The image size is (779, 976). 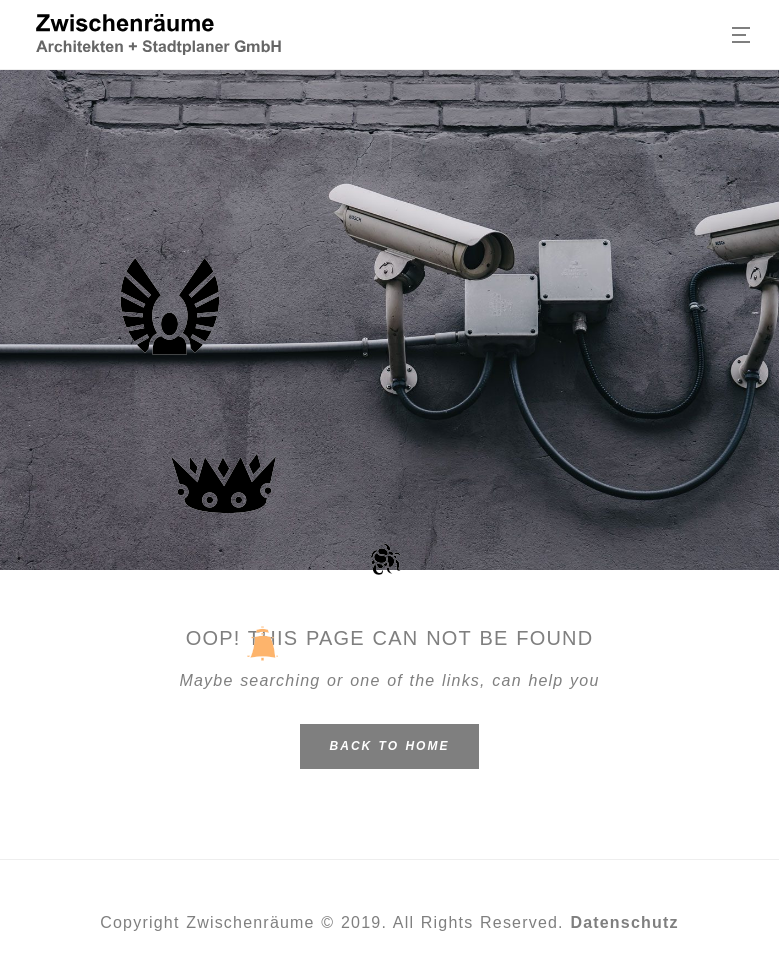 What do you see at coordinates (169, 305) in the screenshot?
I see `select angel or celestial character class` at bounding box center [169, 305].